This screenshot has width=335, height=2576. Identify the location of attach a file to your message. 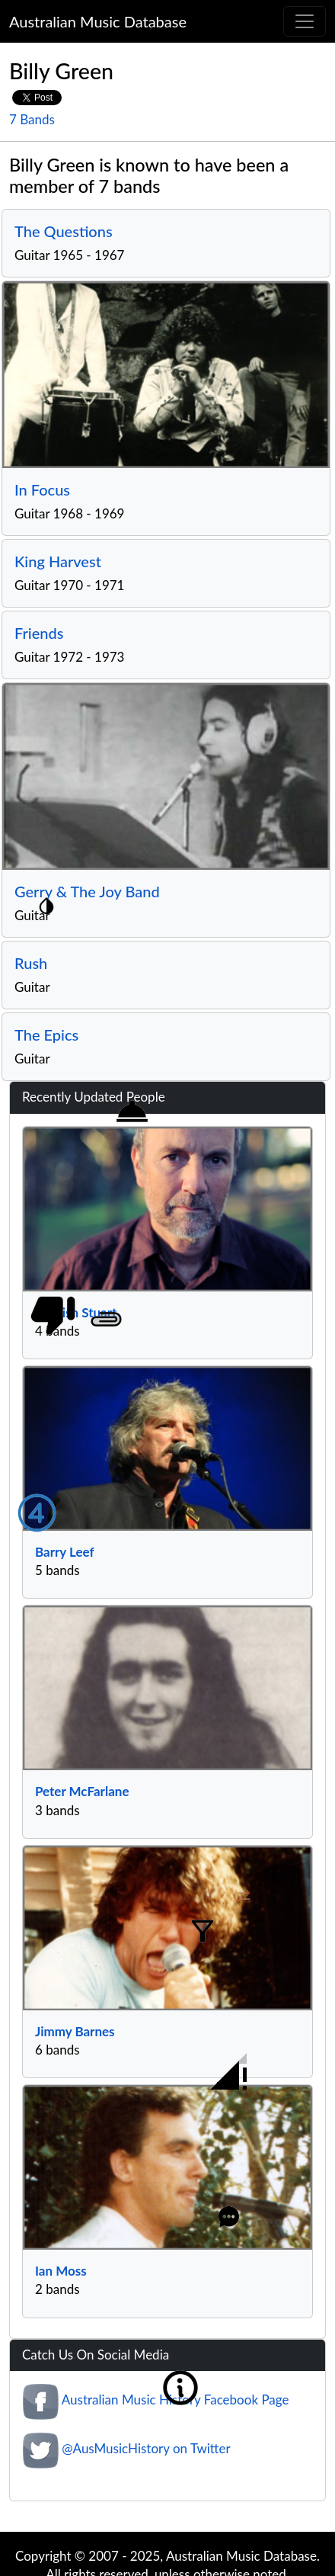
(106, 1319).